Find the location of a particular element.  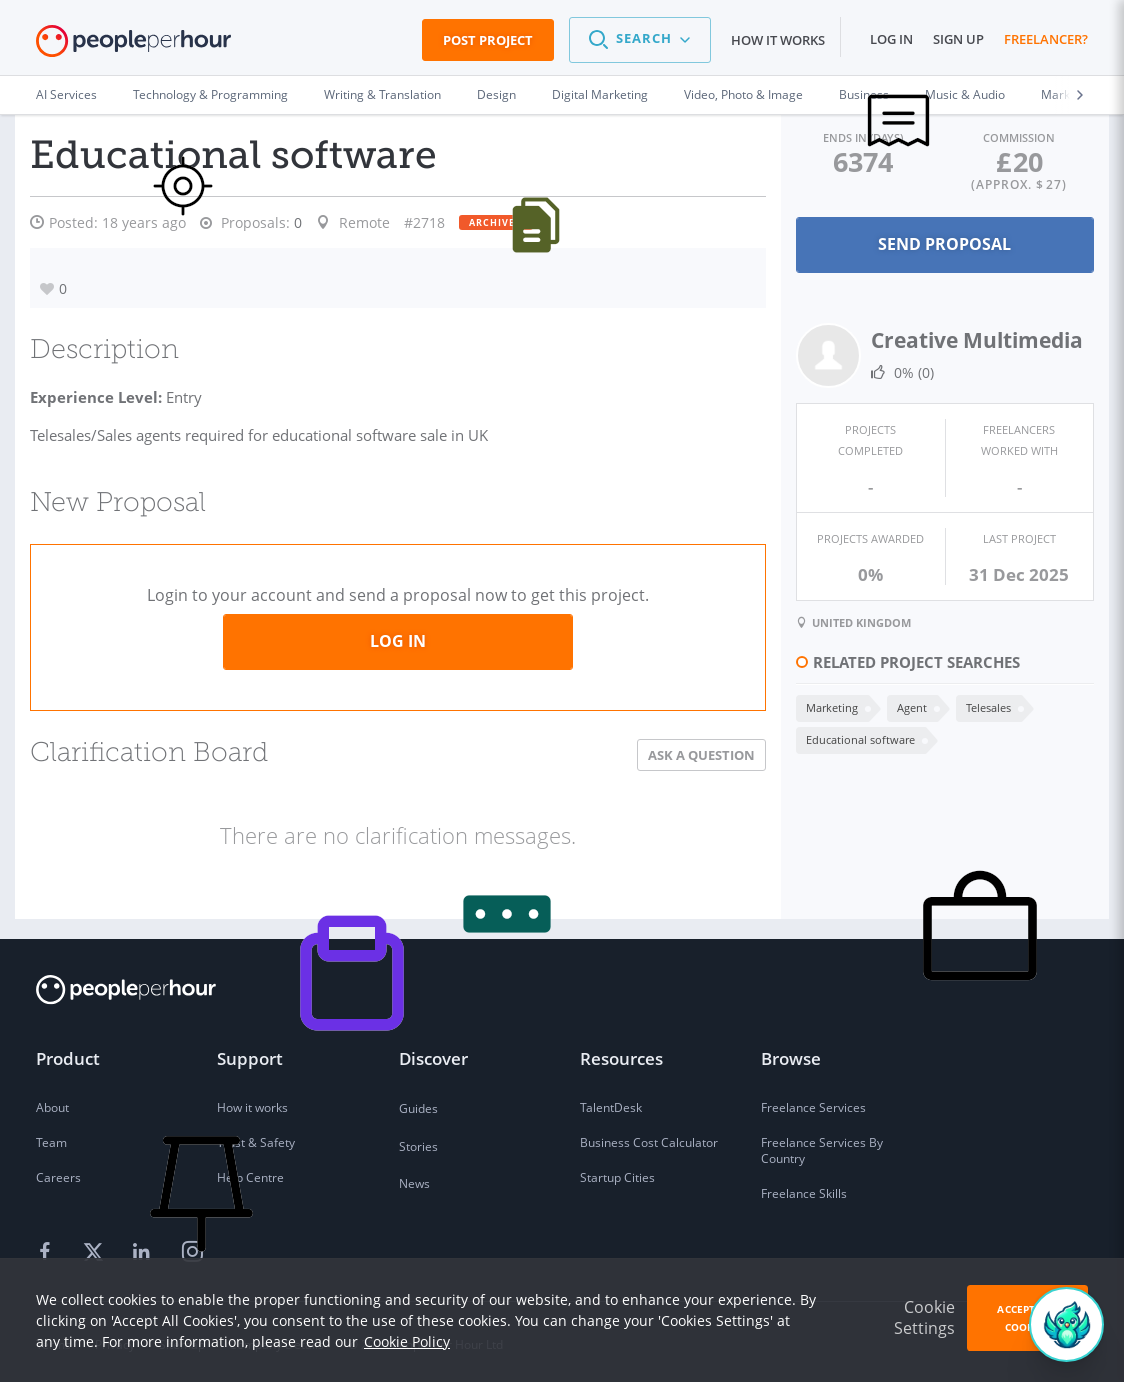

access your files or documents is located at coordinates (536, 225).